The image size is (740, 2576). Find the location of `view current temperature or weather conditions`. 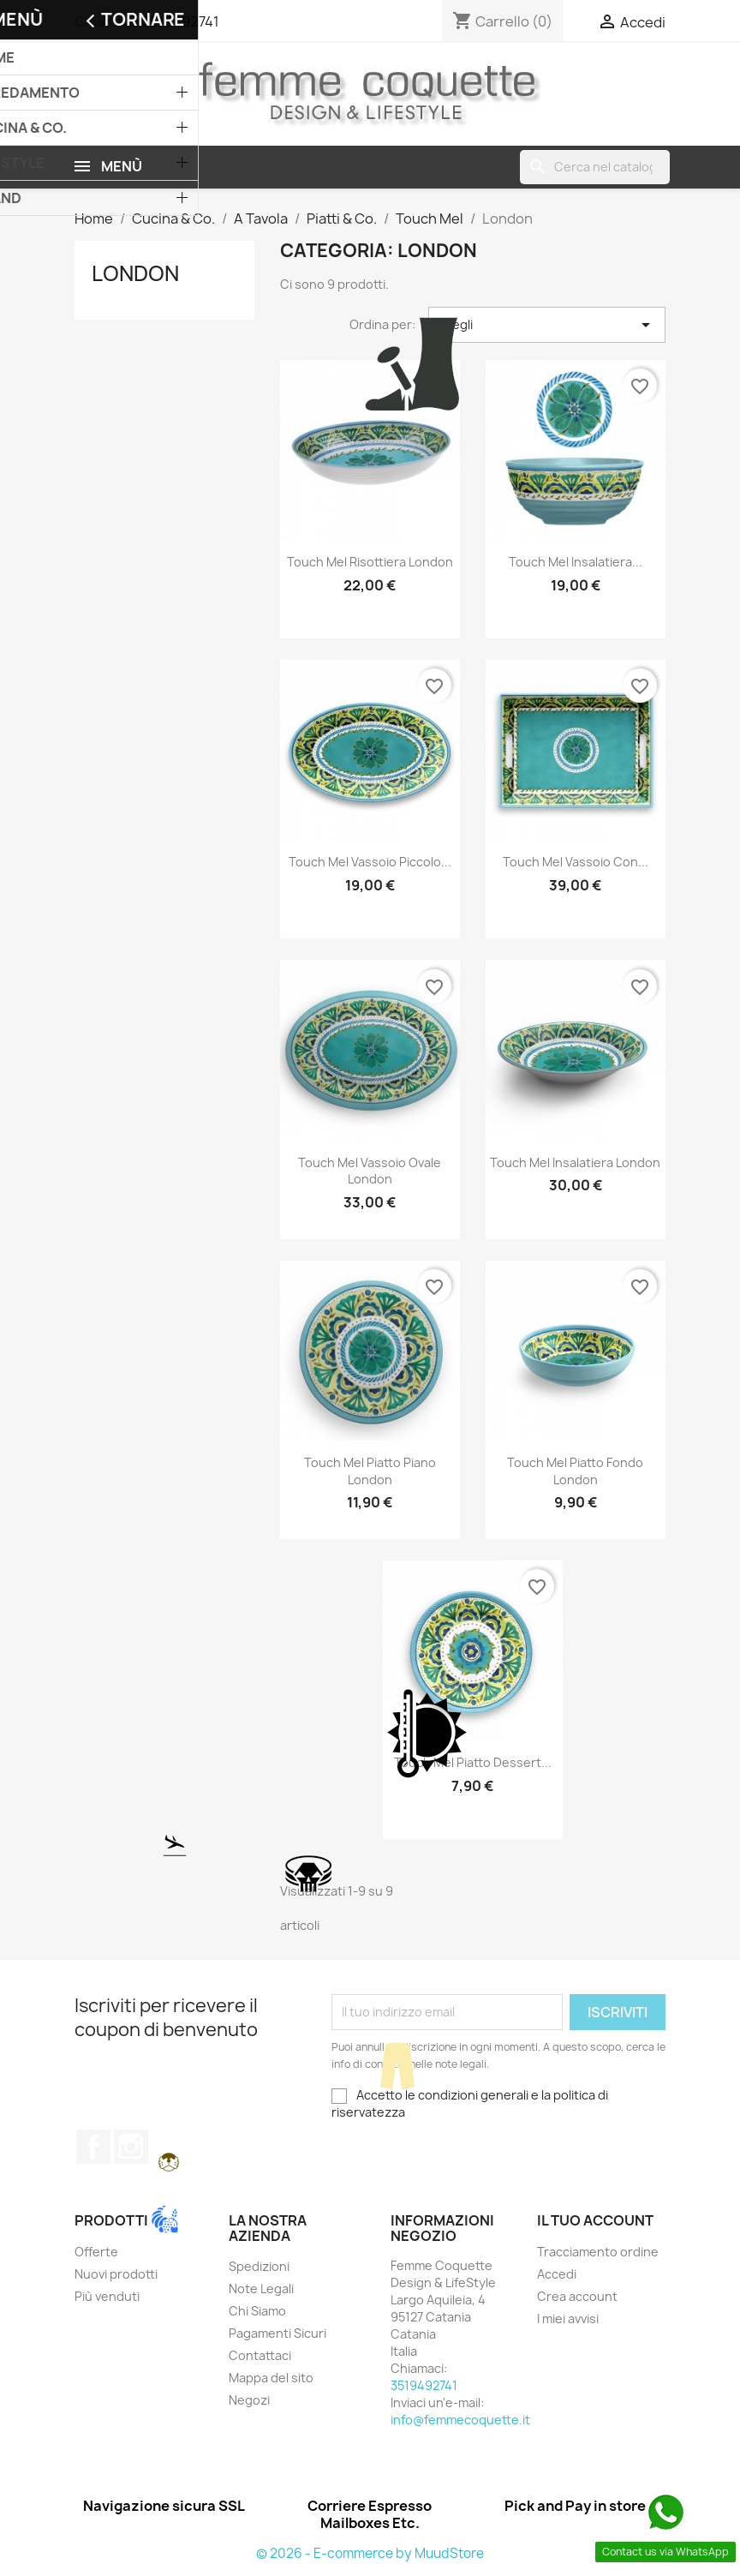

view current temperature or weather conditions is located at coordinates (427, 1732).